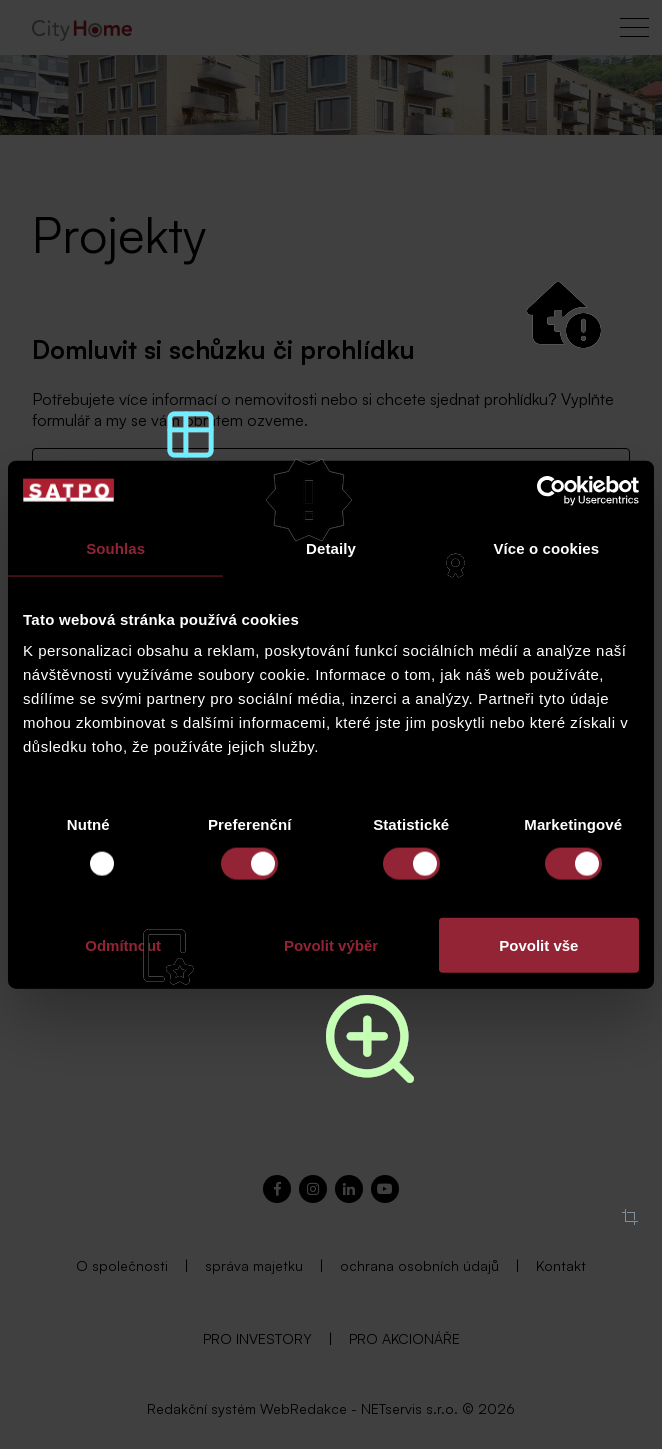 This screenshot has height=1449, width=662. I want to click on insert a table with customizable borders, so click(190, 434).